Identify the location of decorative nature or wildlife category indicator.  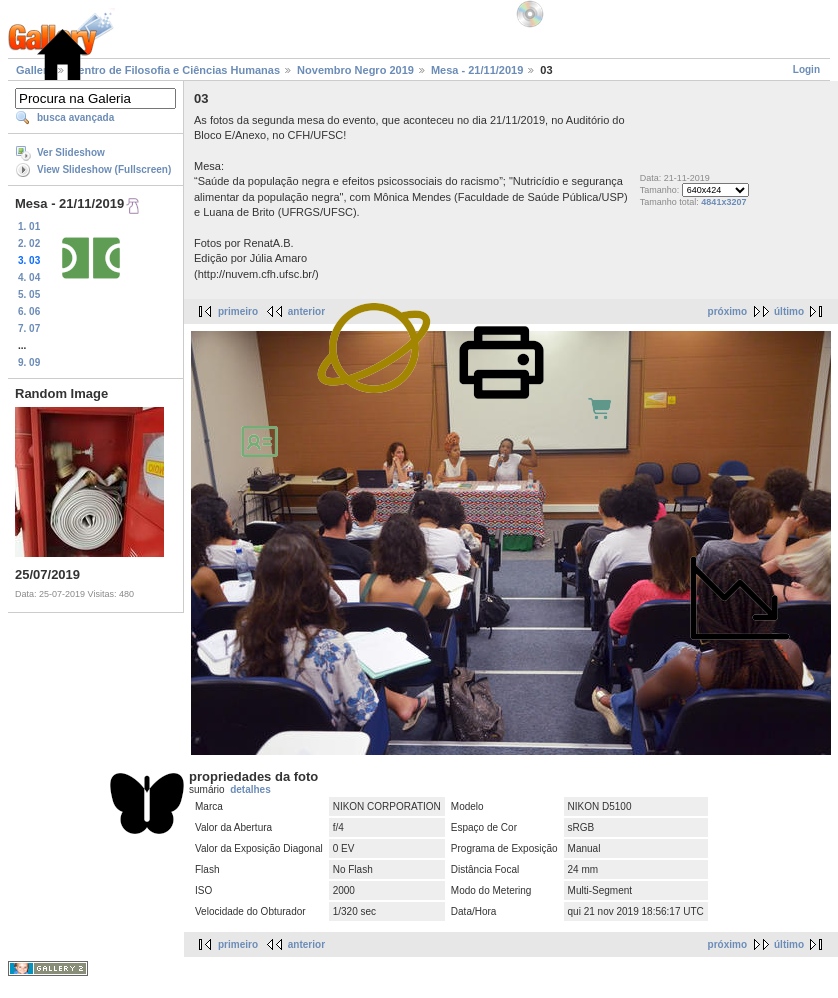
(147, 802).